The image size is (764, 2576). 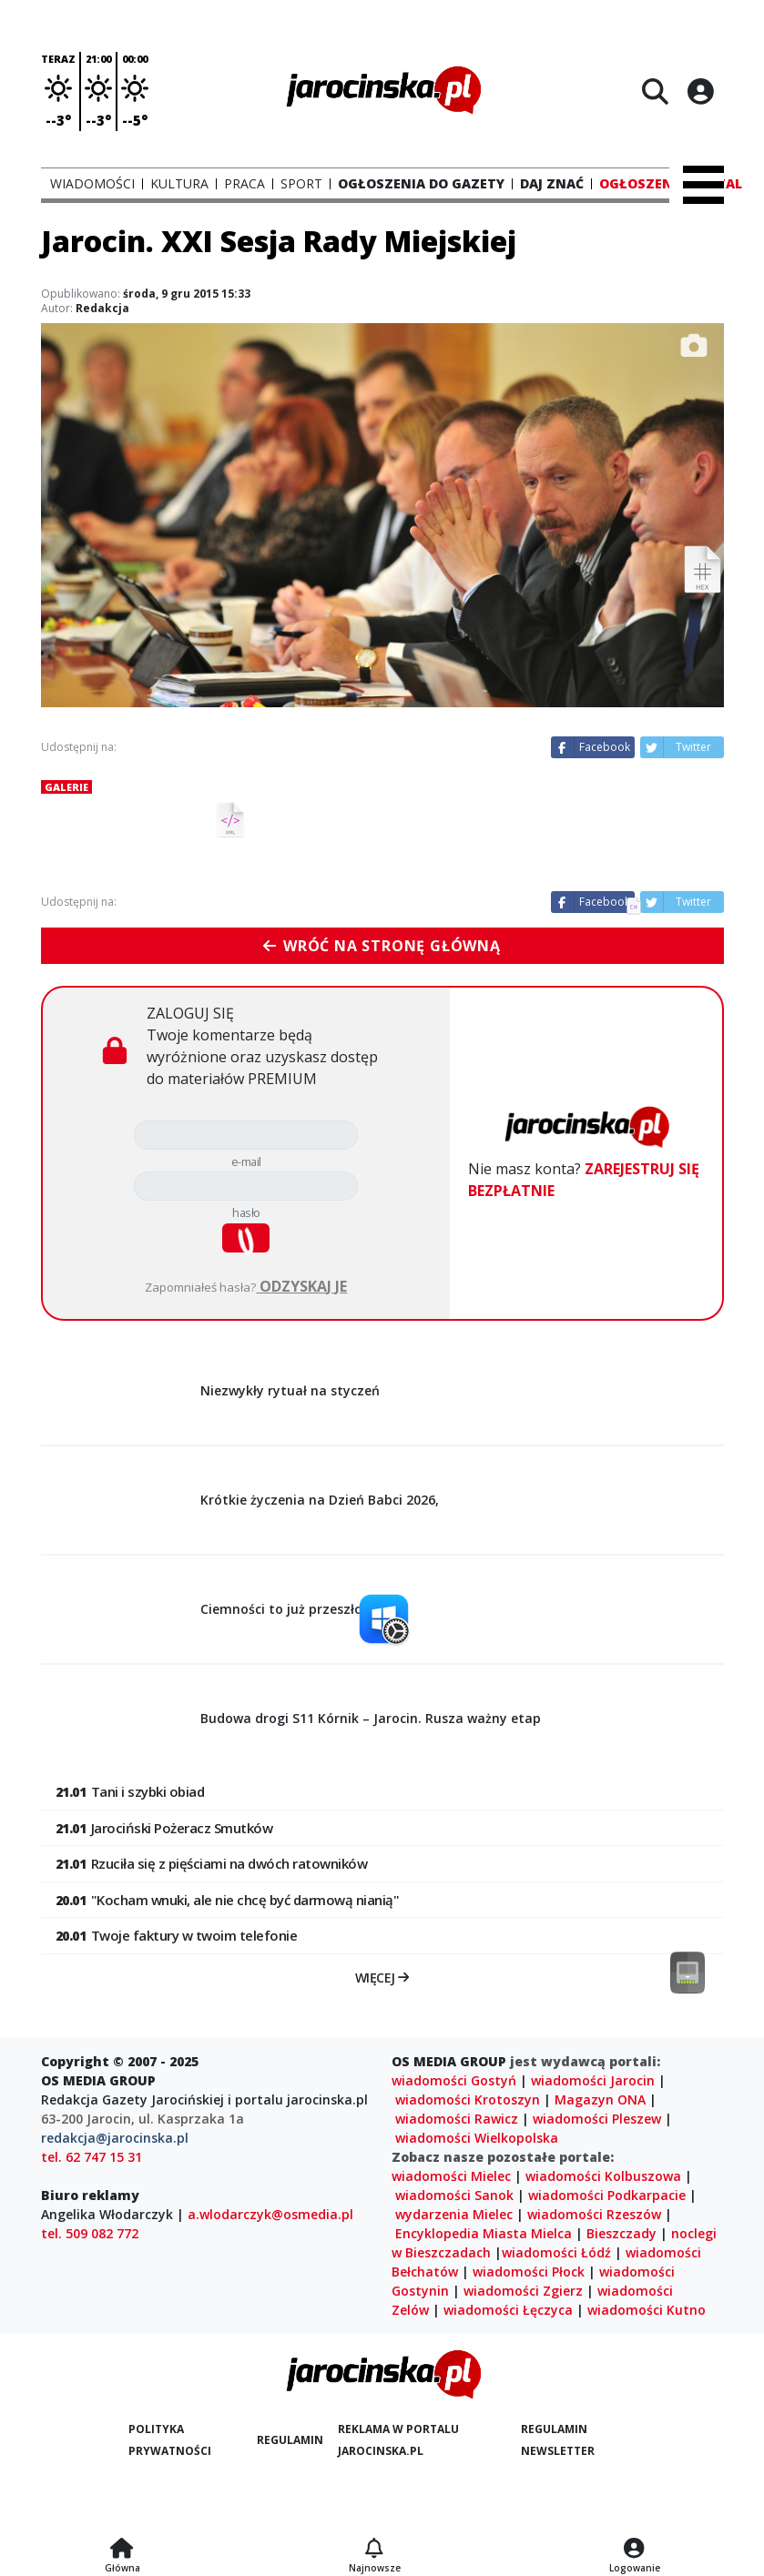 What do you see at coordinates (702, 570) in the screenshot?
I see `open a hexadecimal data file` at bounding box center [702, 570].